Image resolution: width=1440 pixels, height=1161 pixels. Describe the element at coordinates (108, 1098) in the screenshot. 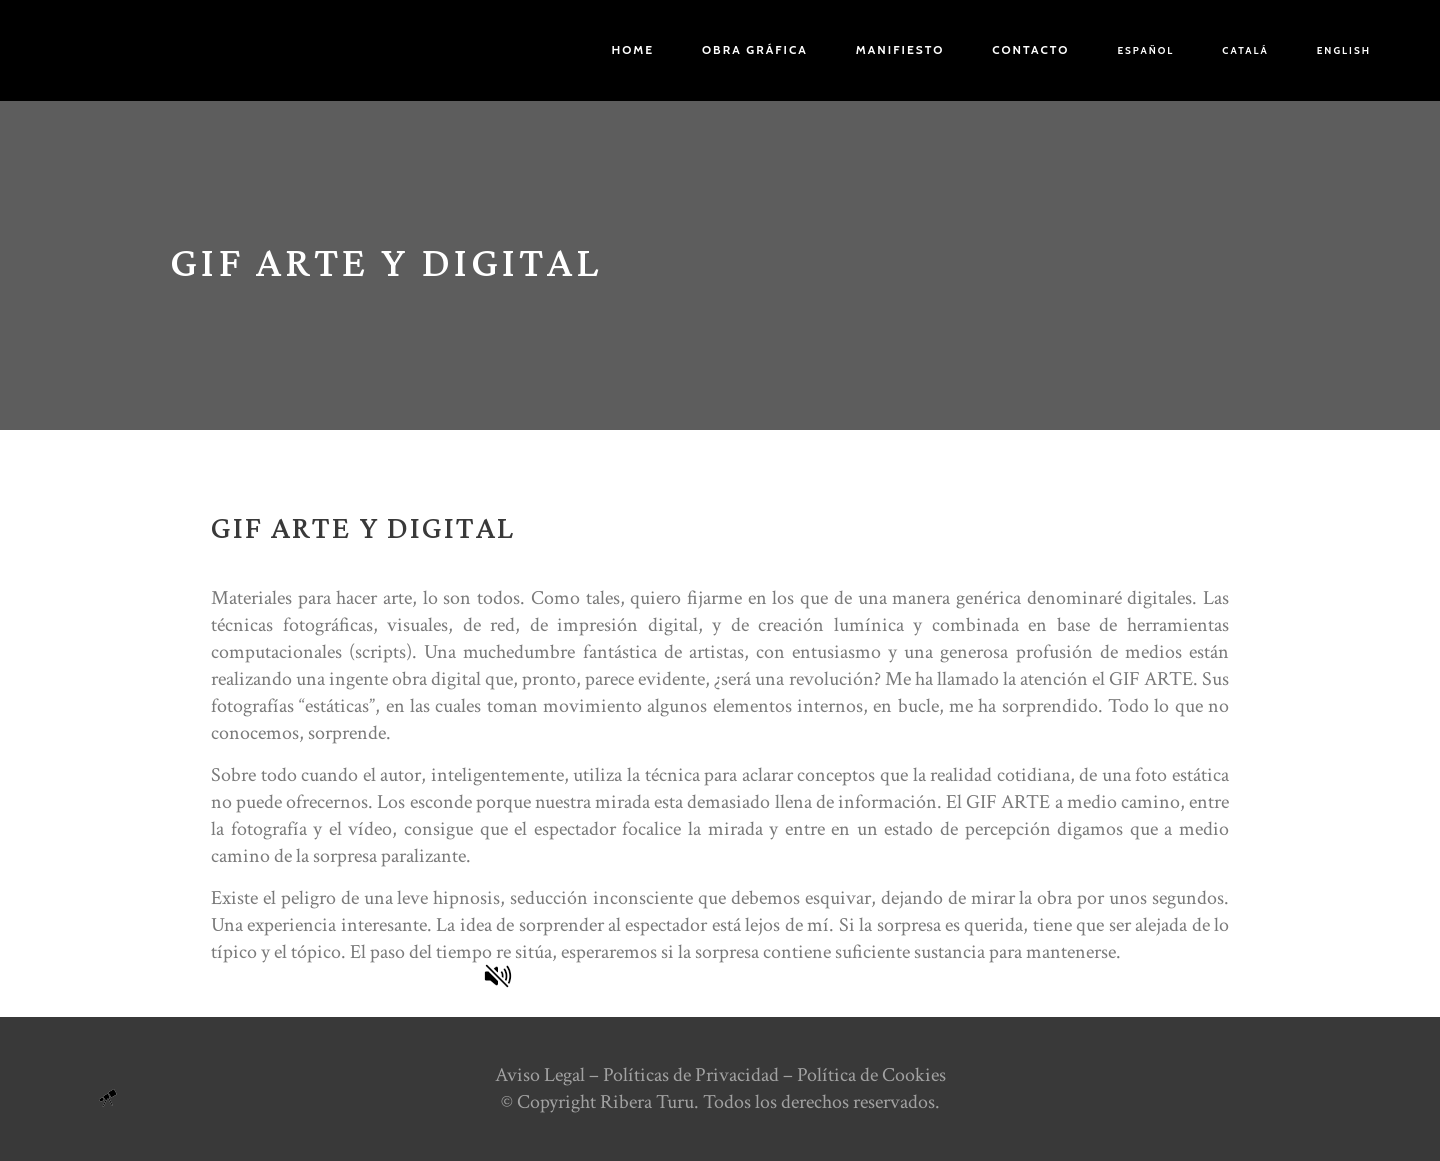

I see `explore or discover new content` at that location.